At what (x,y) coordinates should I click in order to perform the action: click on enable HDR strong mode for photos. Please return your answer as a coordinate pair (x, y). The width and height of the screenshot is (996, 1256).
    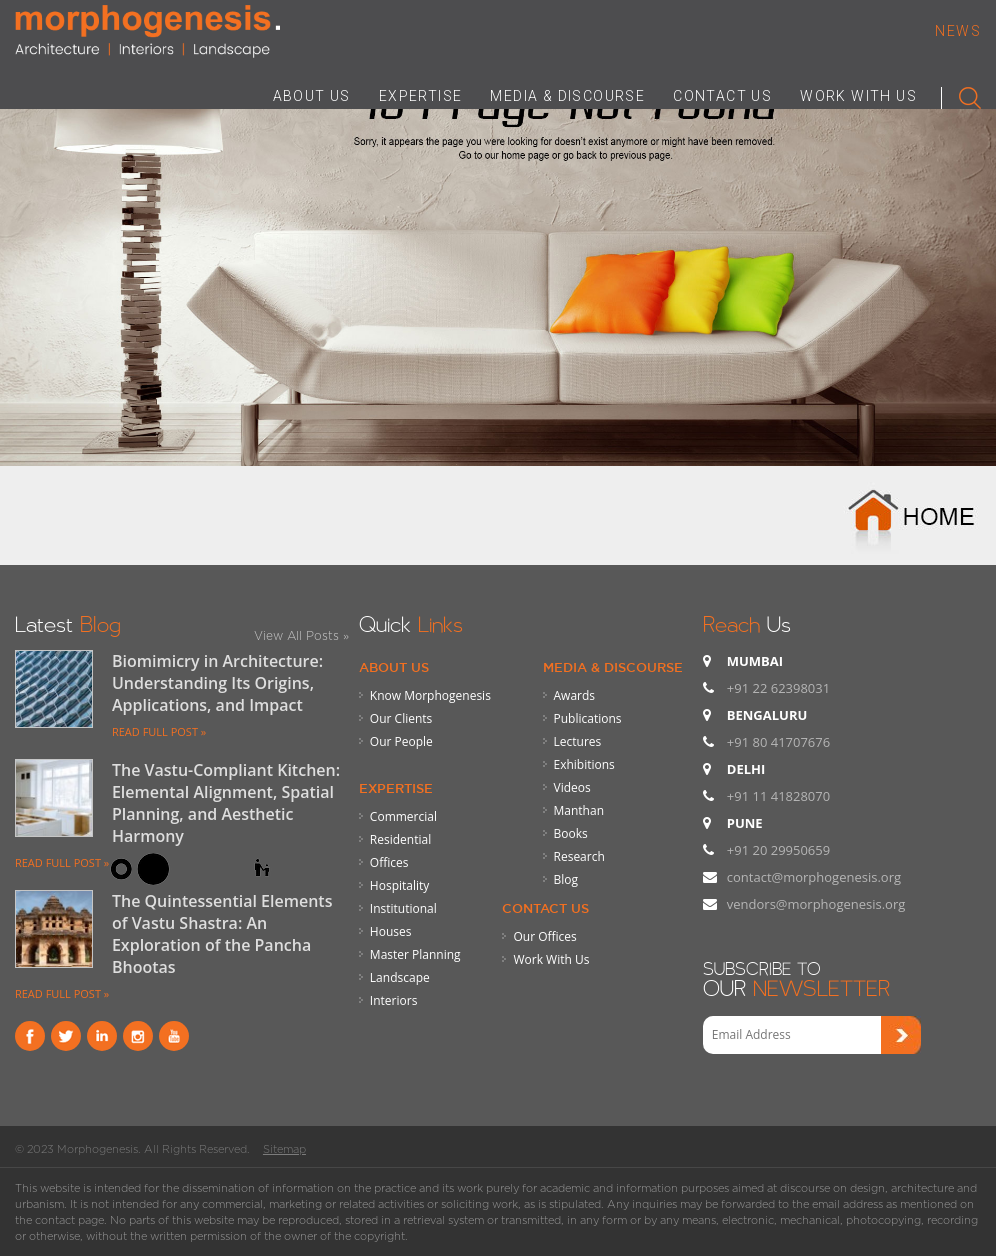
    Looking at the image, I should click on (140, 869).